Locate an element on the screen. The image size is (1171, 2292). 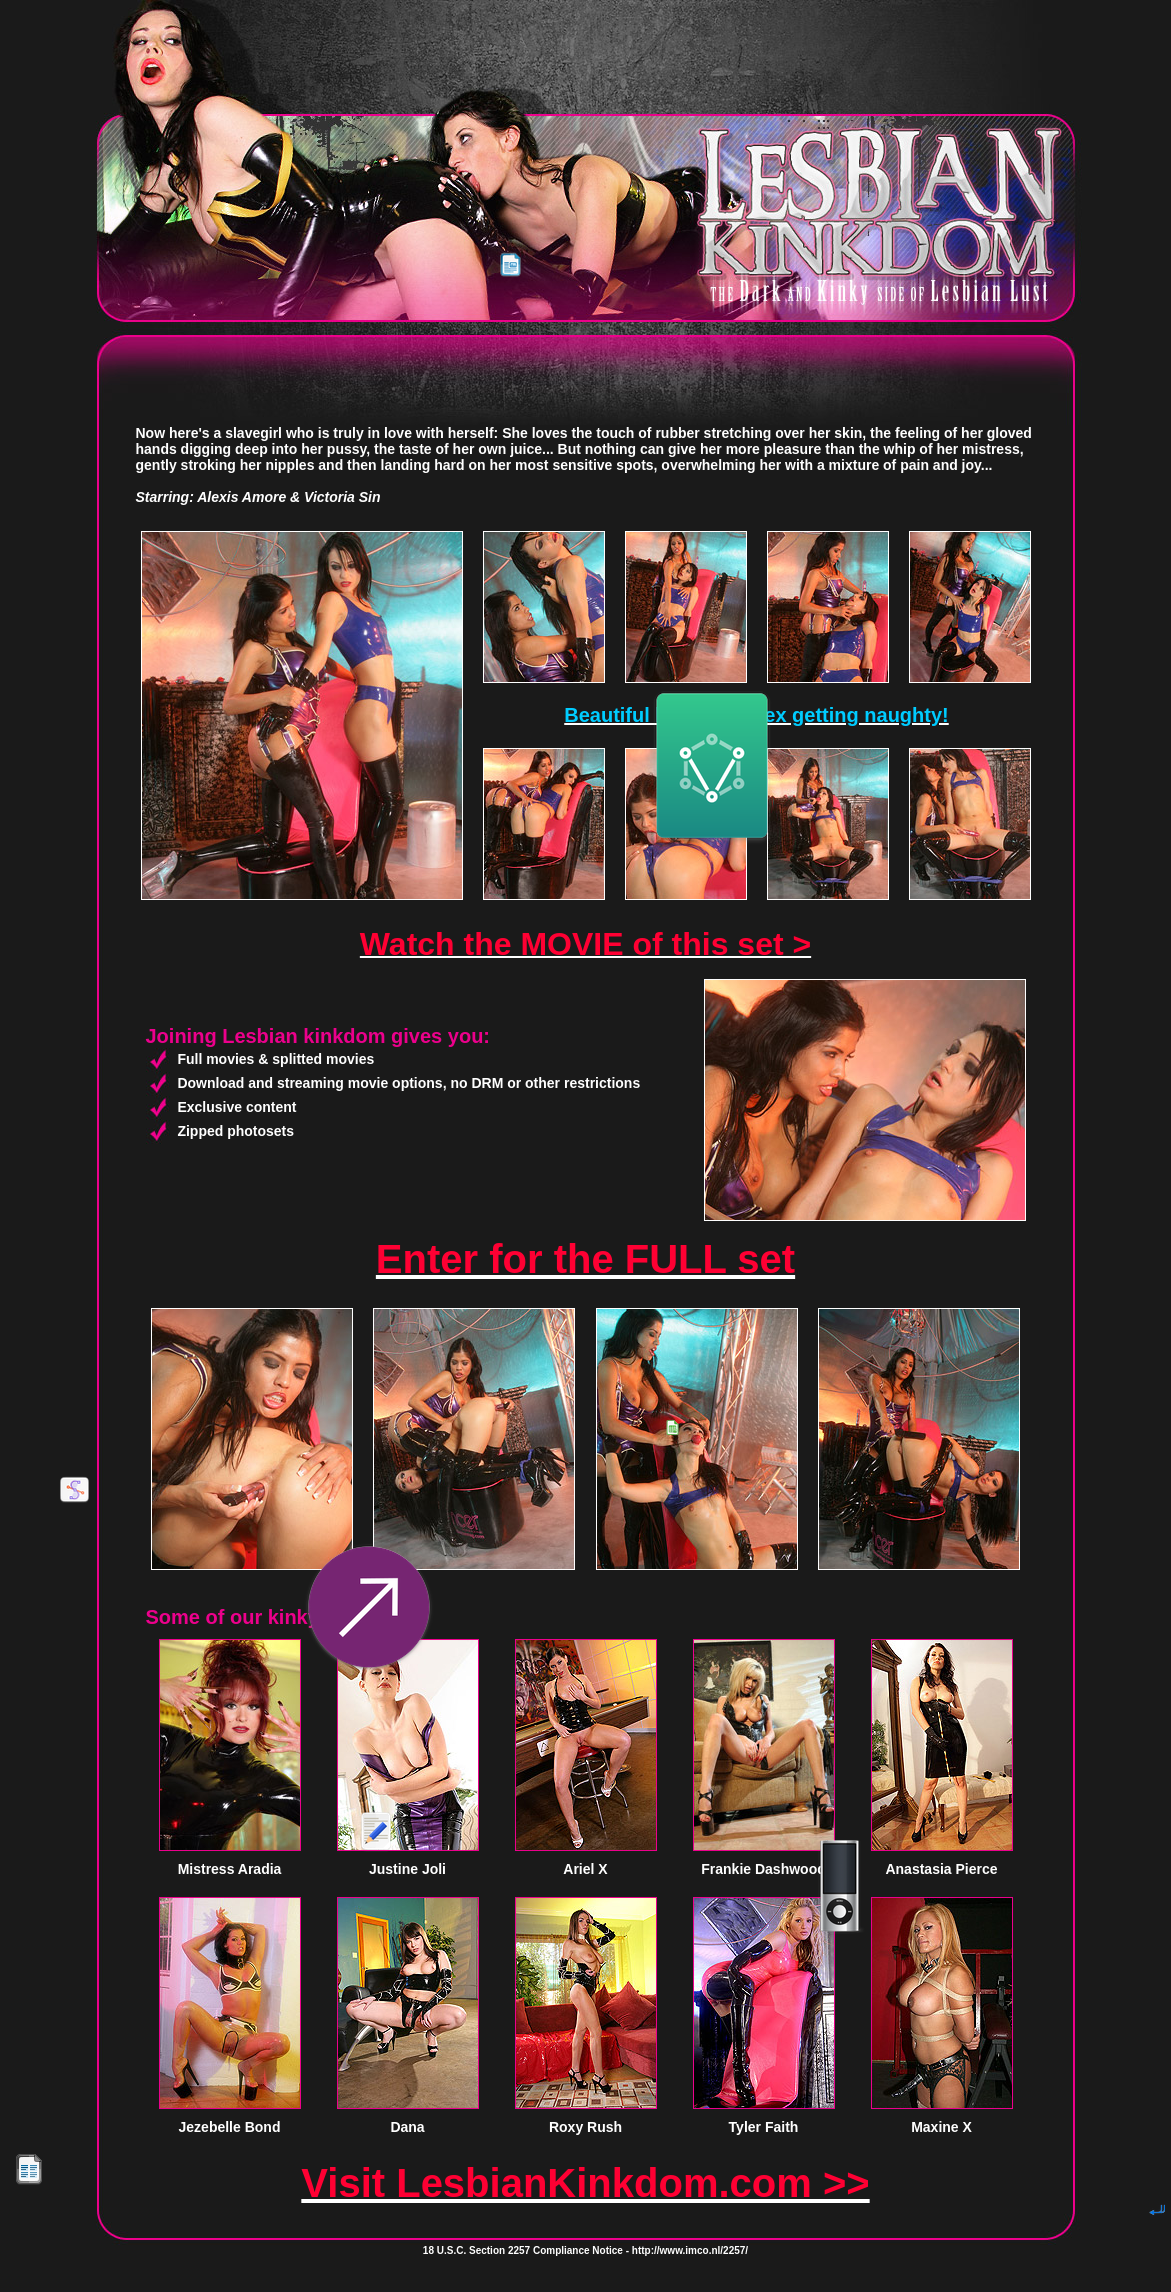
open the text editor application is located at coordinates (376, 1831).